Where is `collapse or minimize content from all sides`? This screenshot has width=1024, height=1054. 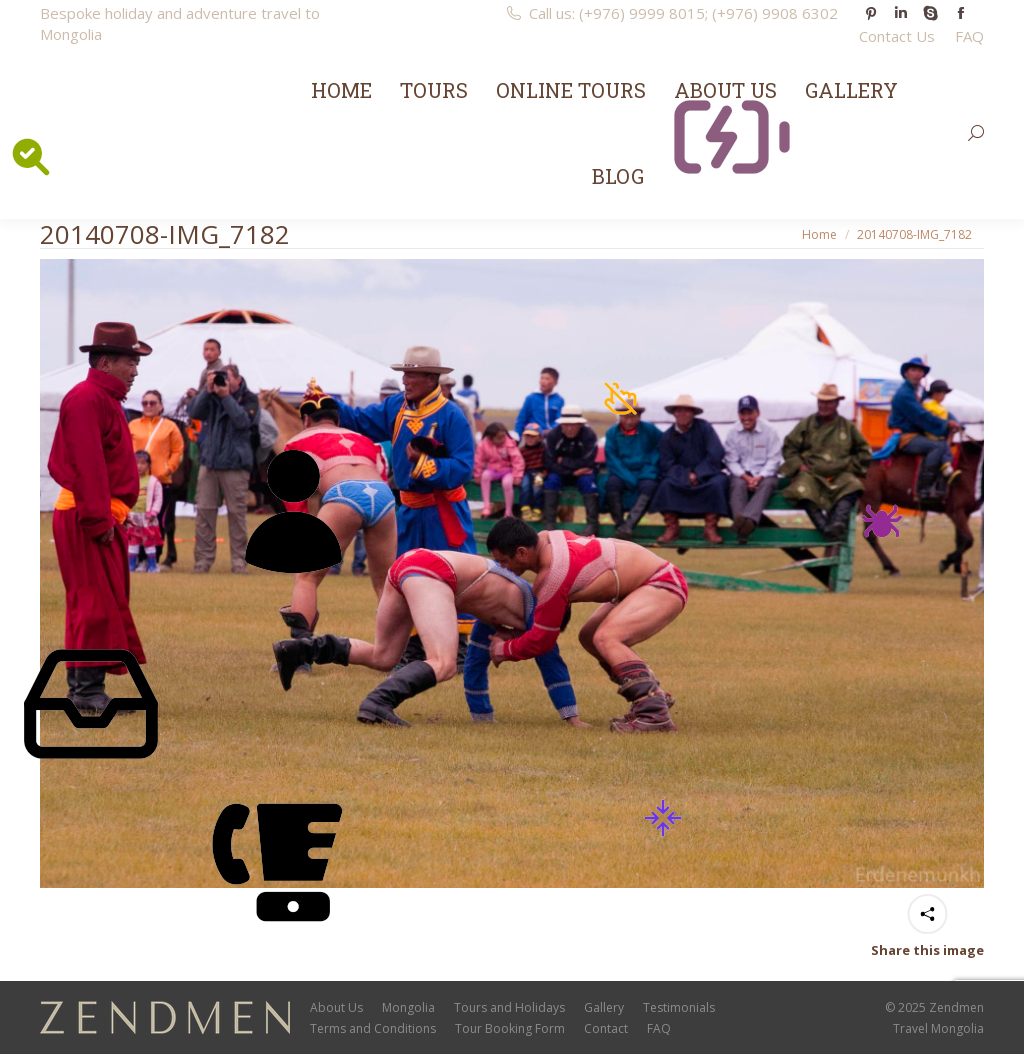 collapse or minimize content from all sides is located at coordinates (663, 818).